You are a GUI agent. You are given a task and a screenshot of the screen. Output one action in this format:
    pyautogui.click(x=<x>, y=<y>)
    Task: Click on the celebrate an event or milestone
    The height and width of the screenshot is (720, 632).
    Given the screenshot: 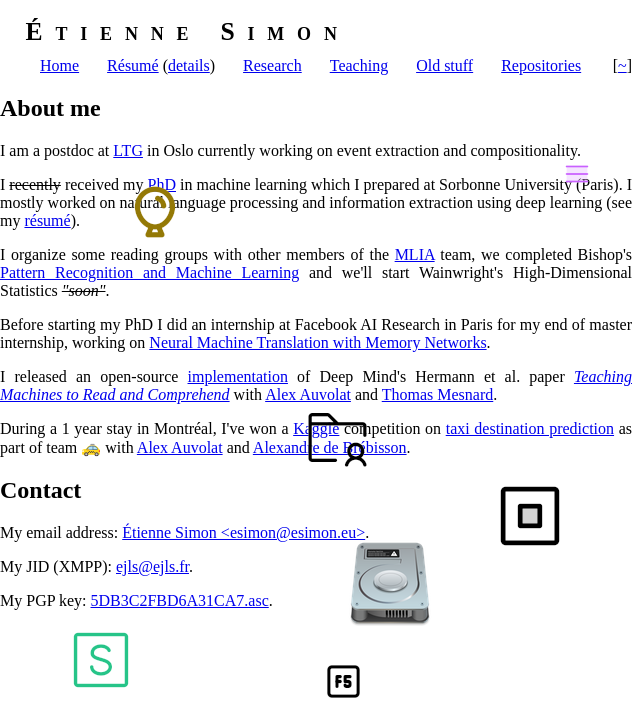 What is the action you would take?
    pyautogui.click(x=155, y=212)
    